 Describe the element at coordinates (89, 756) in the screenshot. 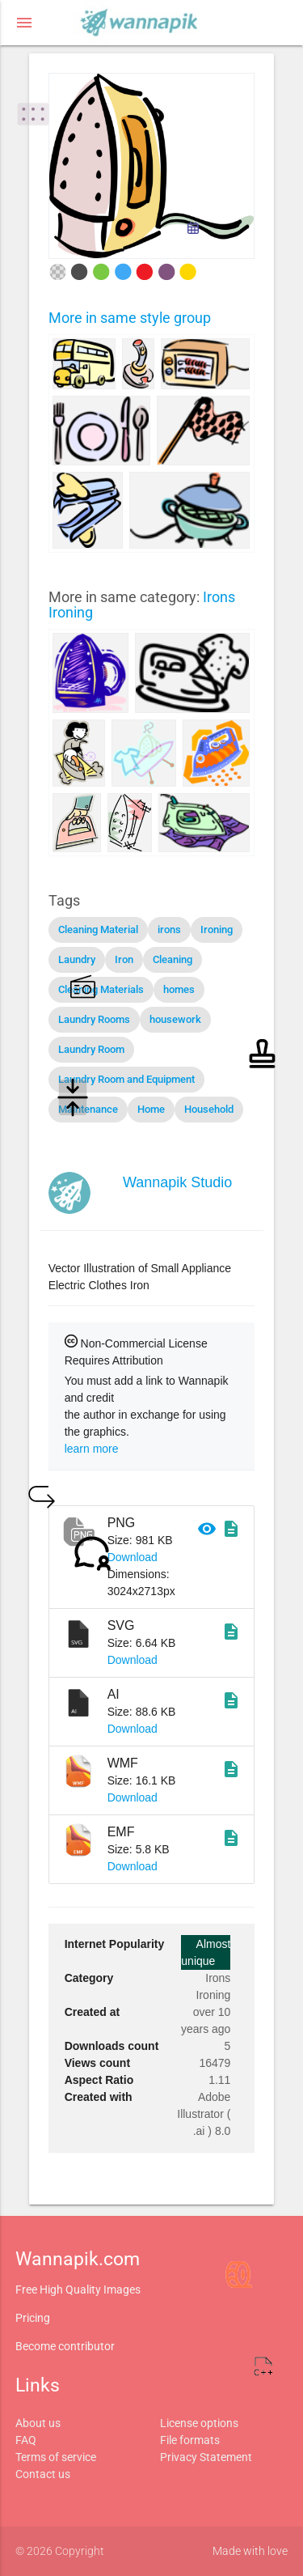

I see `disconnect from cloud storage` at that location.